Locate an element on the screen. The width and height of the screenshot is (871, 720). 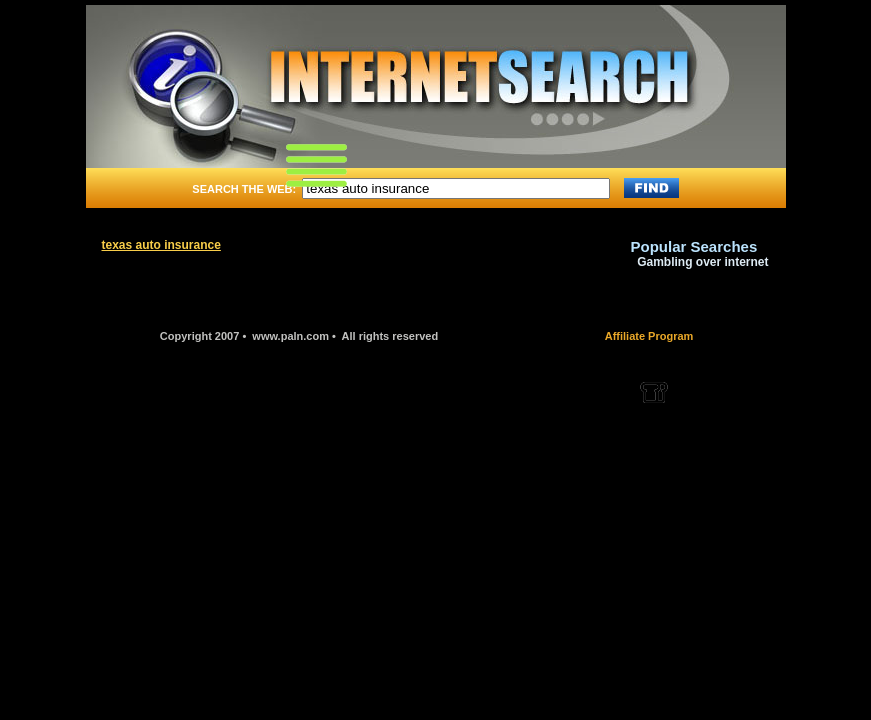
justify text alignment is located at coordinates (316, 165).